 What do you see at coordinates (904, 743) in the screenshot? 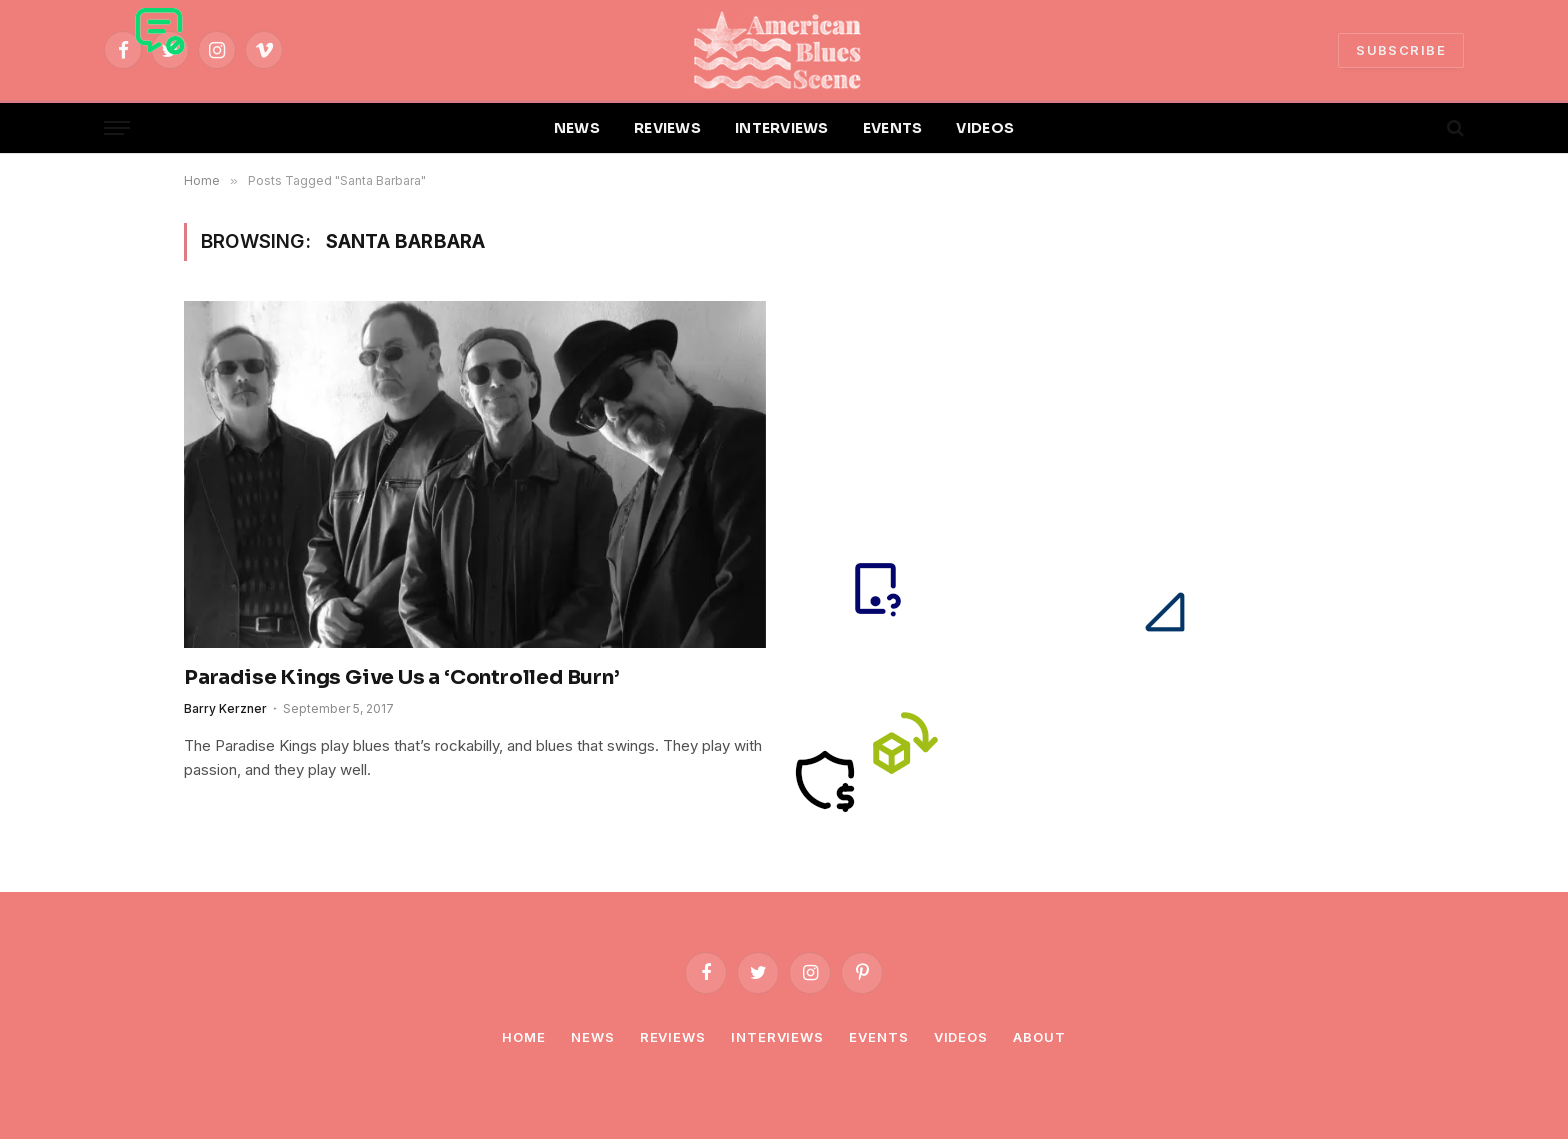
I see `rotate object in 3d space` at bounding box center [904, 743].